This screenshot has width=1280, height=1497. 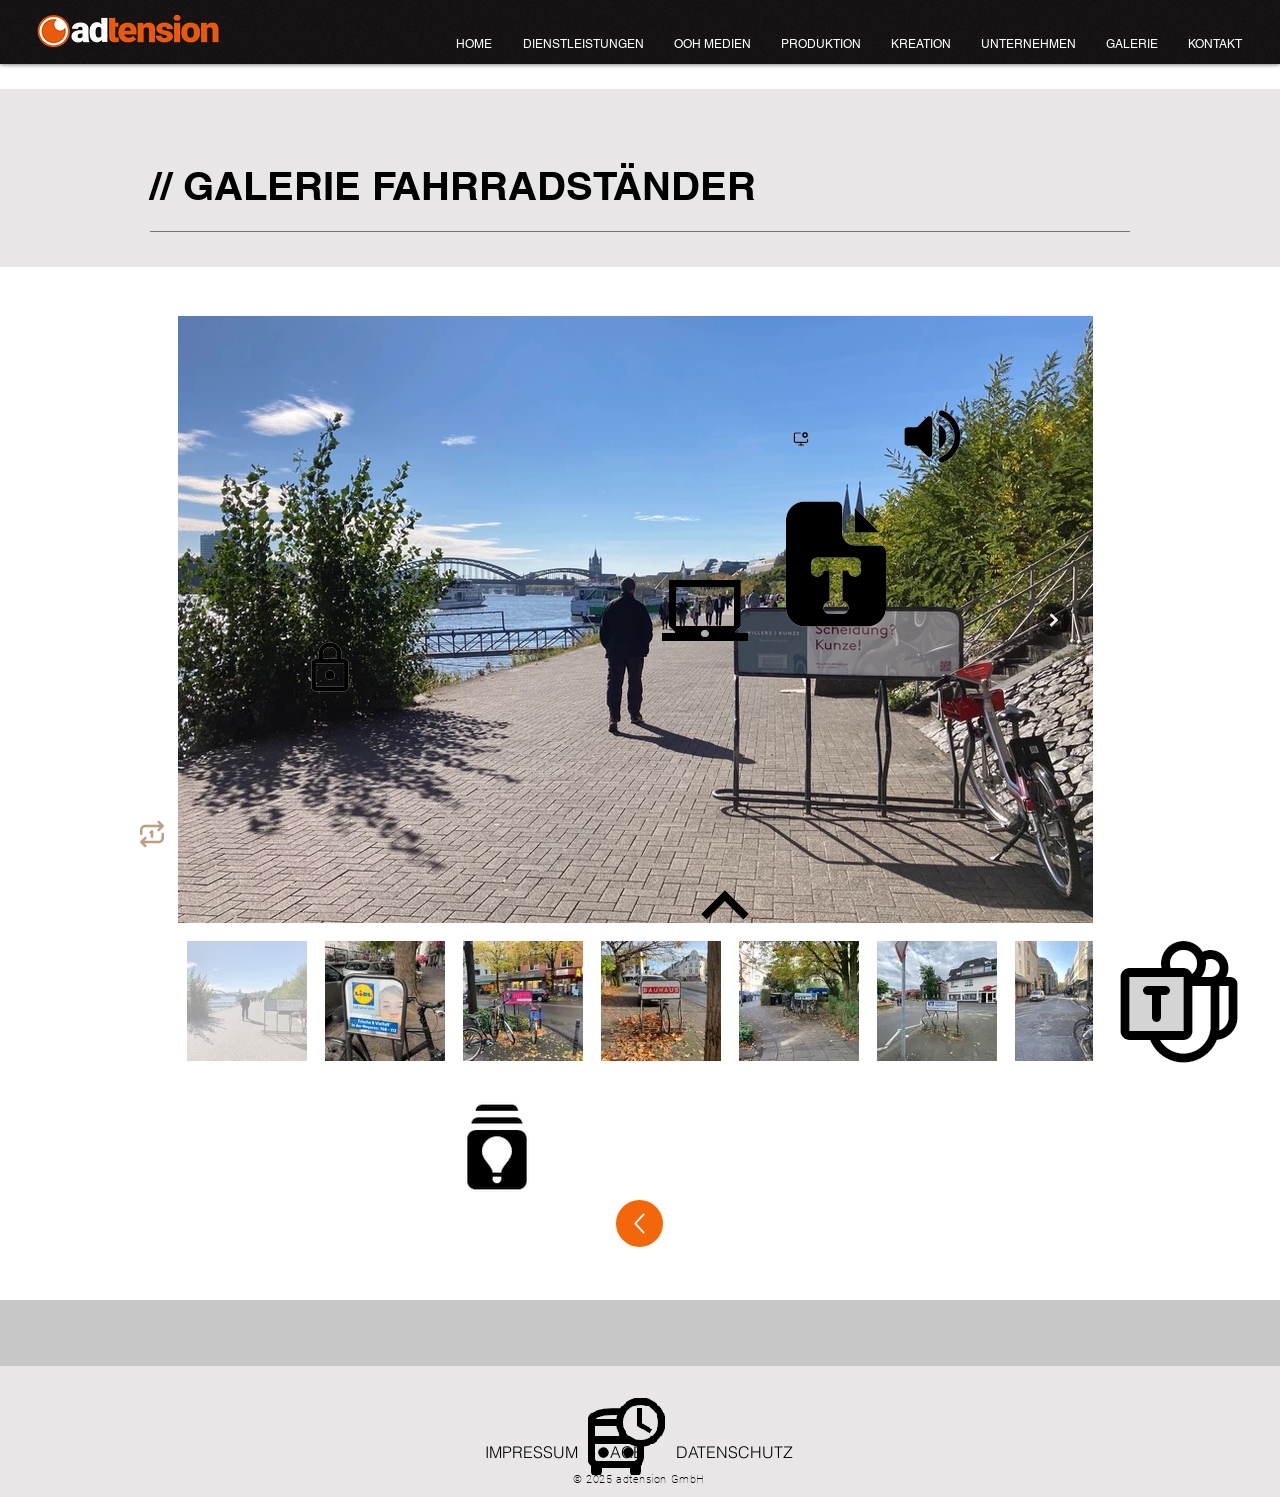 What do you see at coordinates (330, 668) in the screenshot?
I see `indicates a secure connection` at bounding box center [330, 668].